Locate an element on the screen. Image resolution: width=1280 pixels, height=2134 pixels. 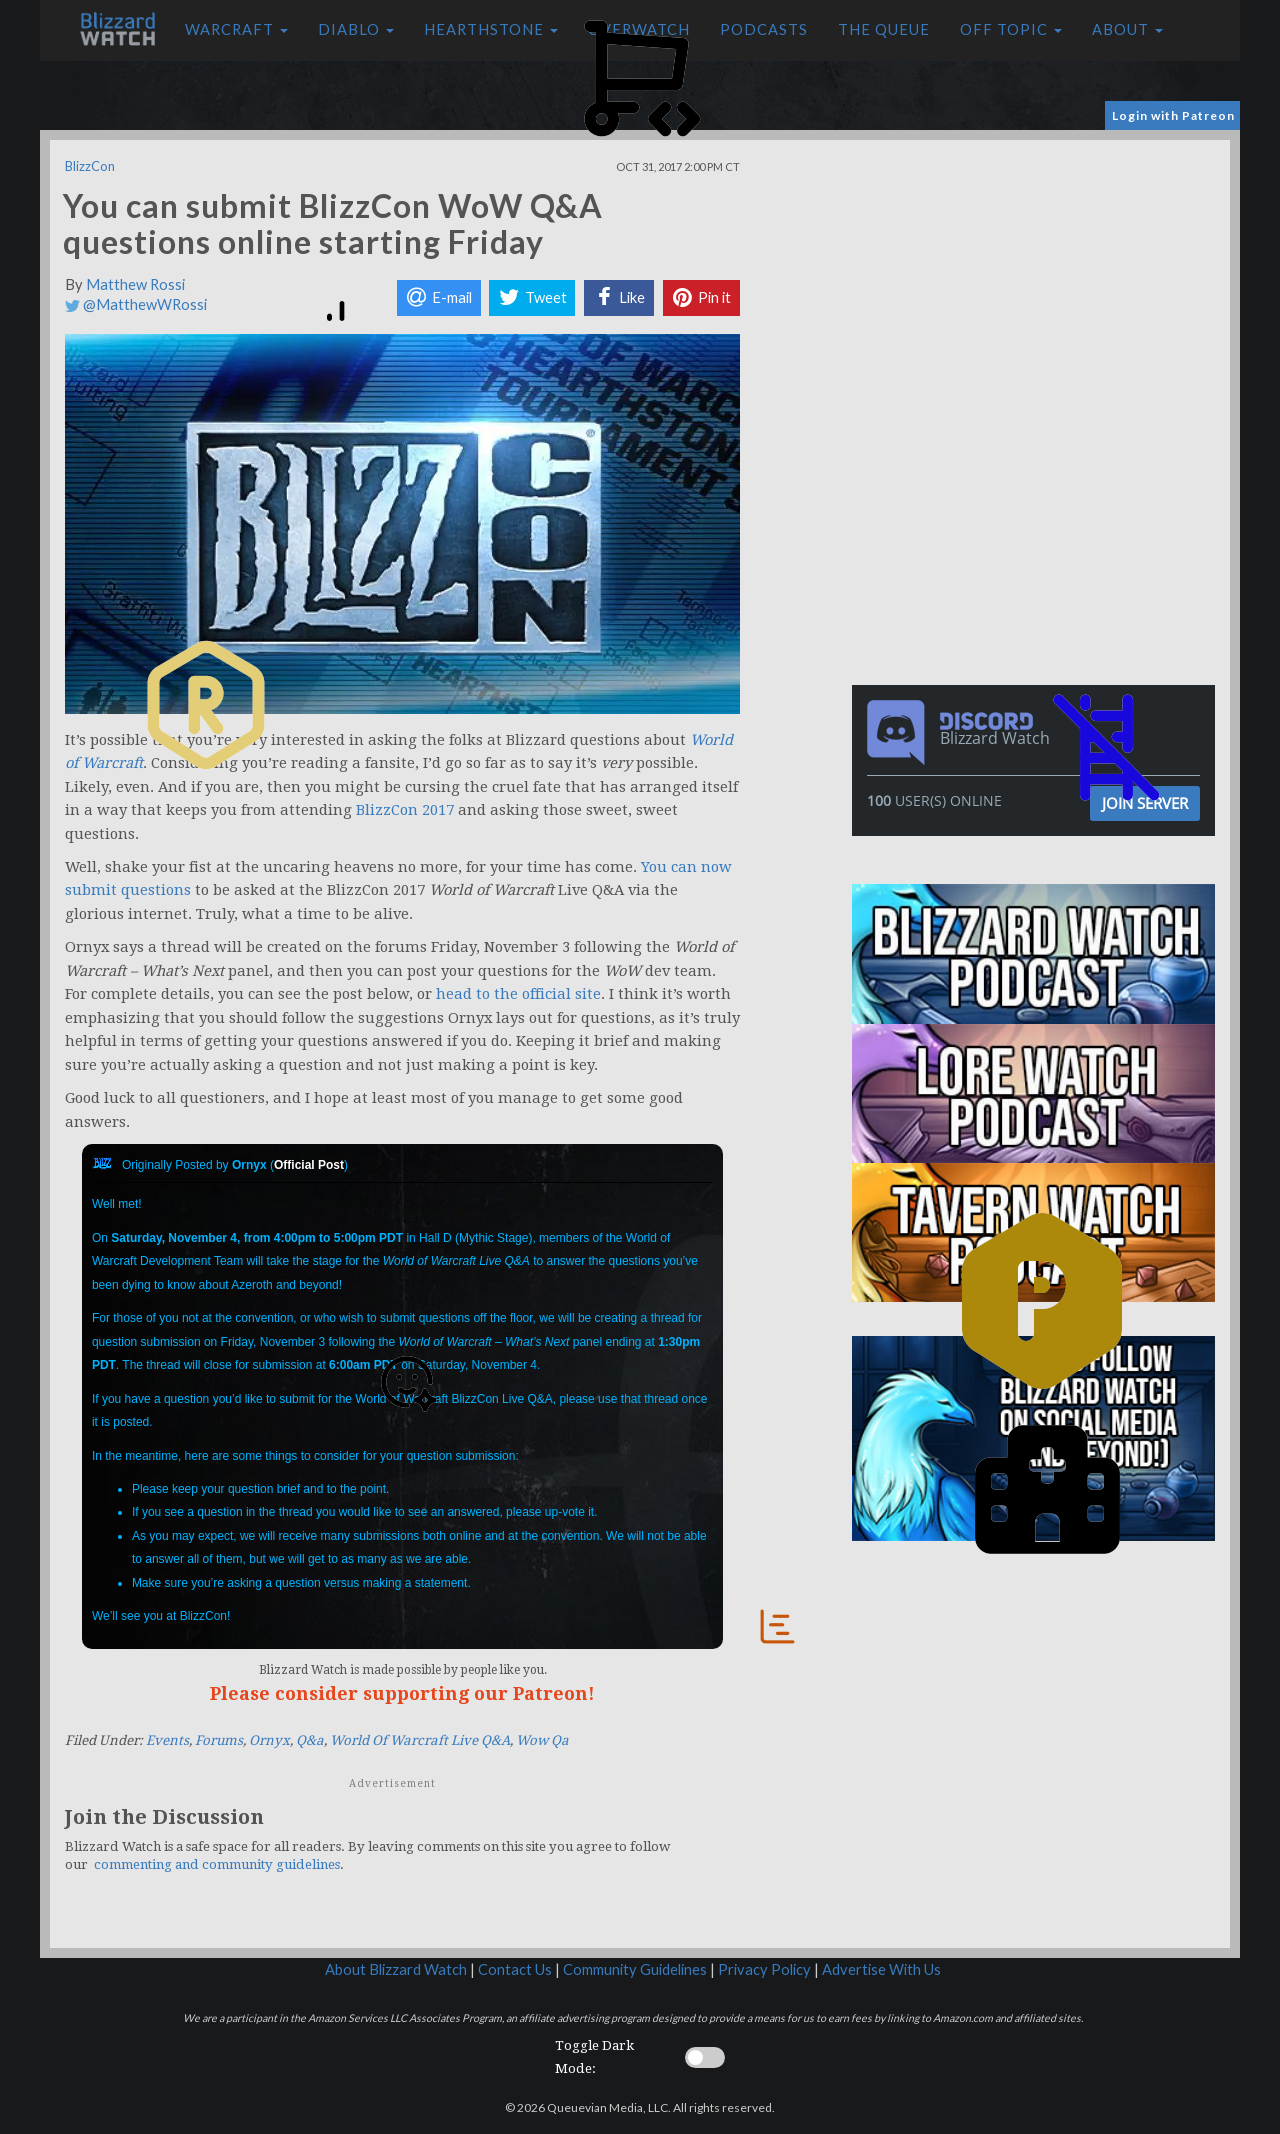
ladder access disabled or unavailable is located at coordinates (1106, 747).